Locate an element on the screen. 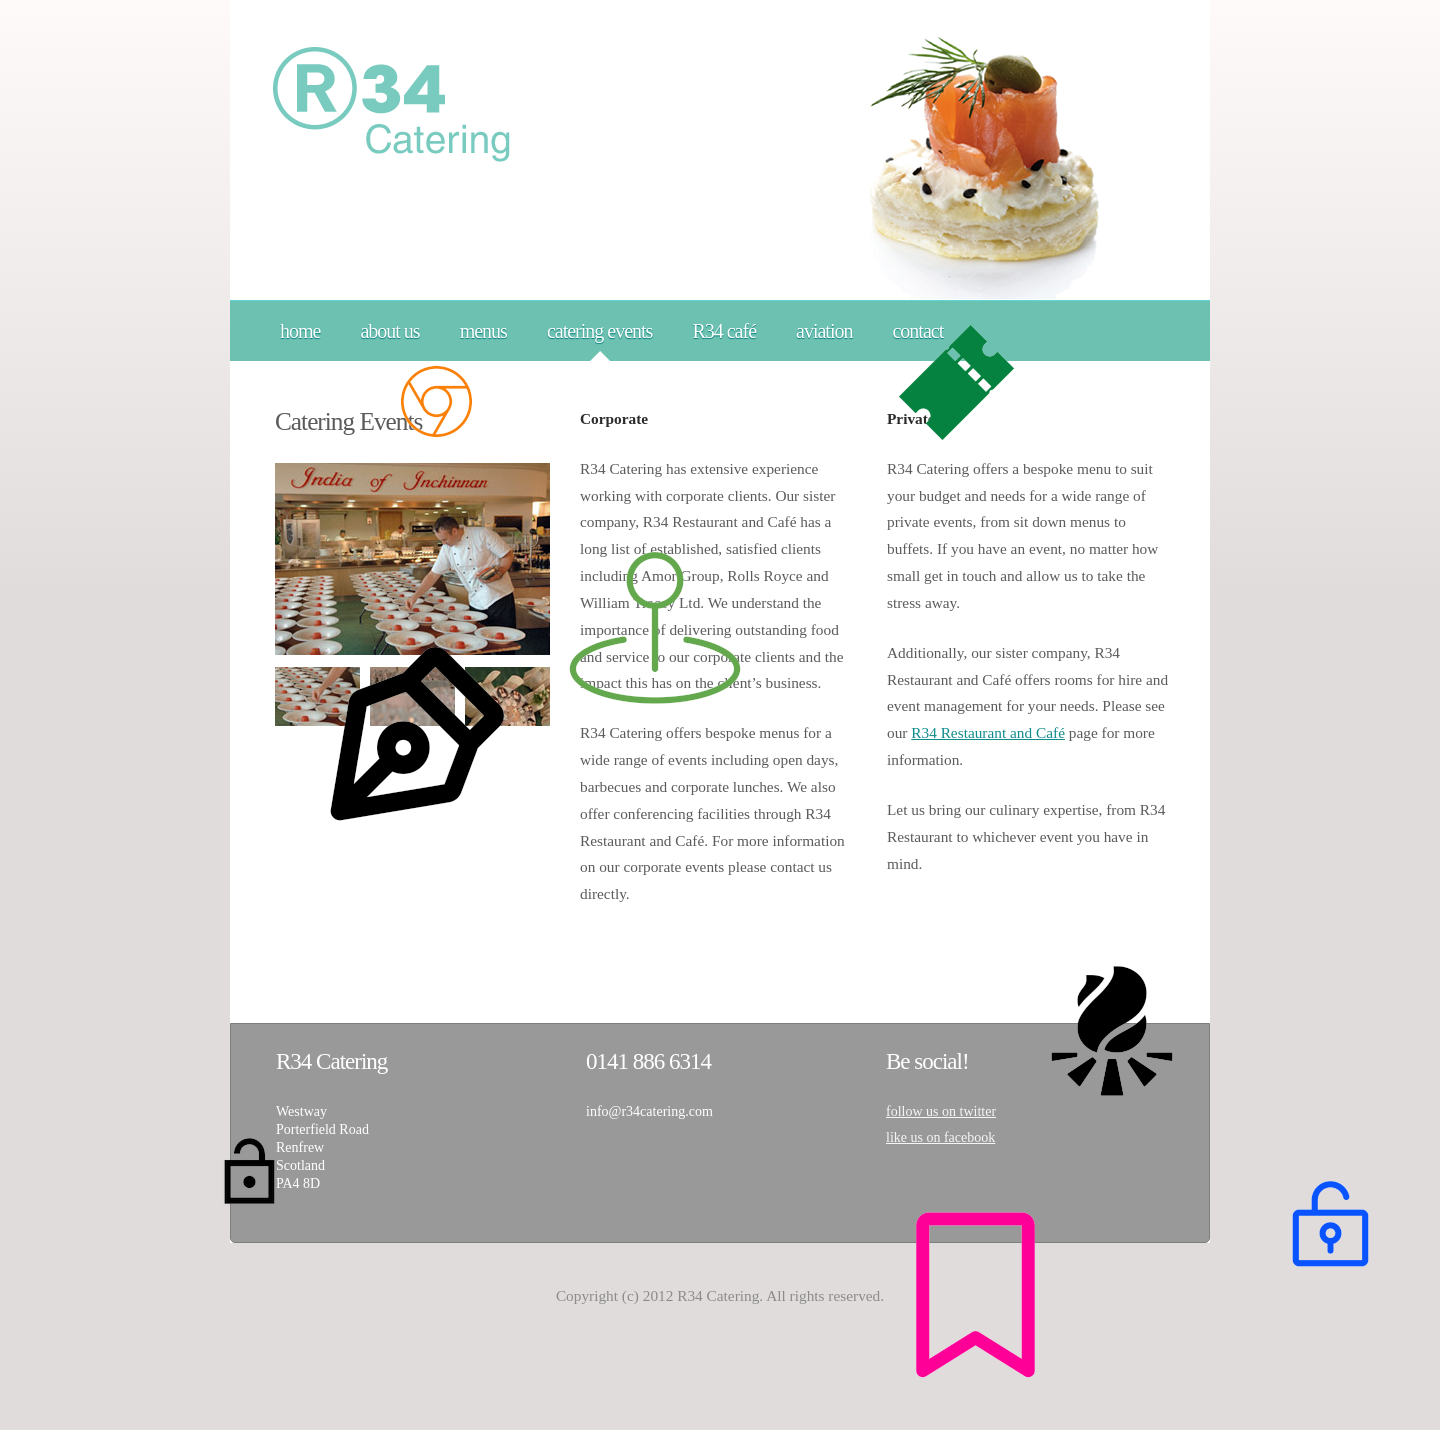 This screenshot has width=1440, height=1430. open Google Chrome browser is located at coordinates (436, 401).